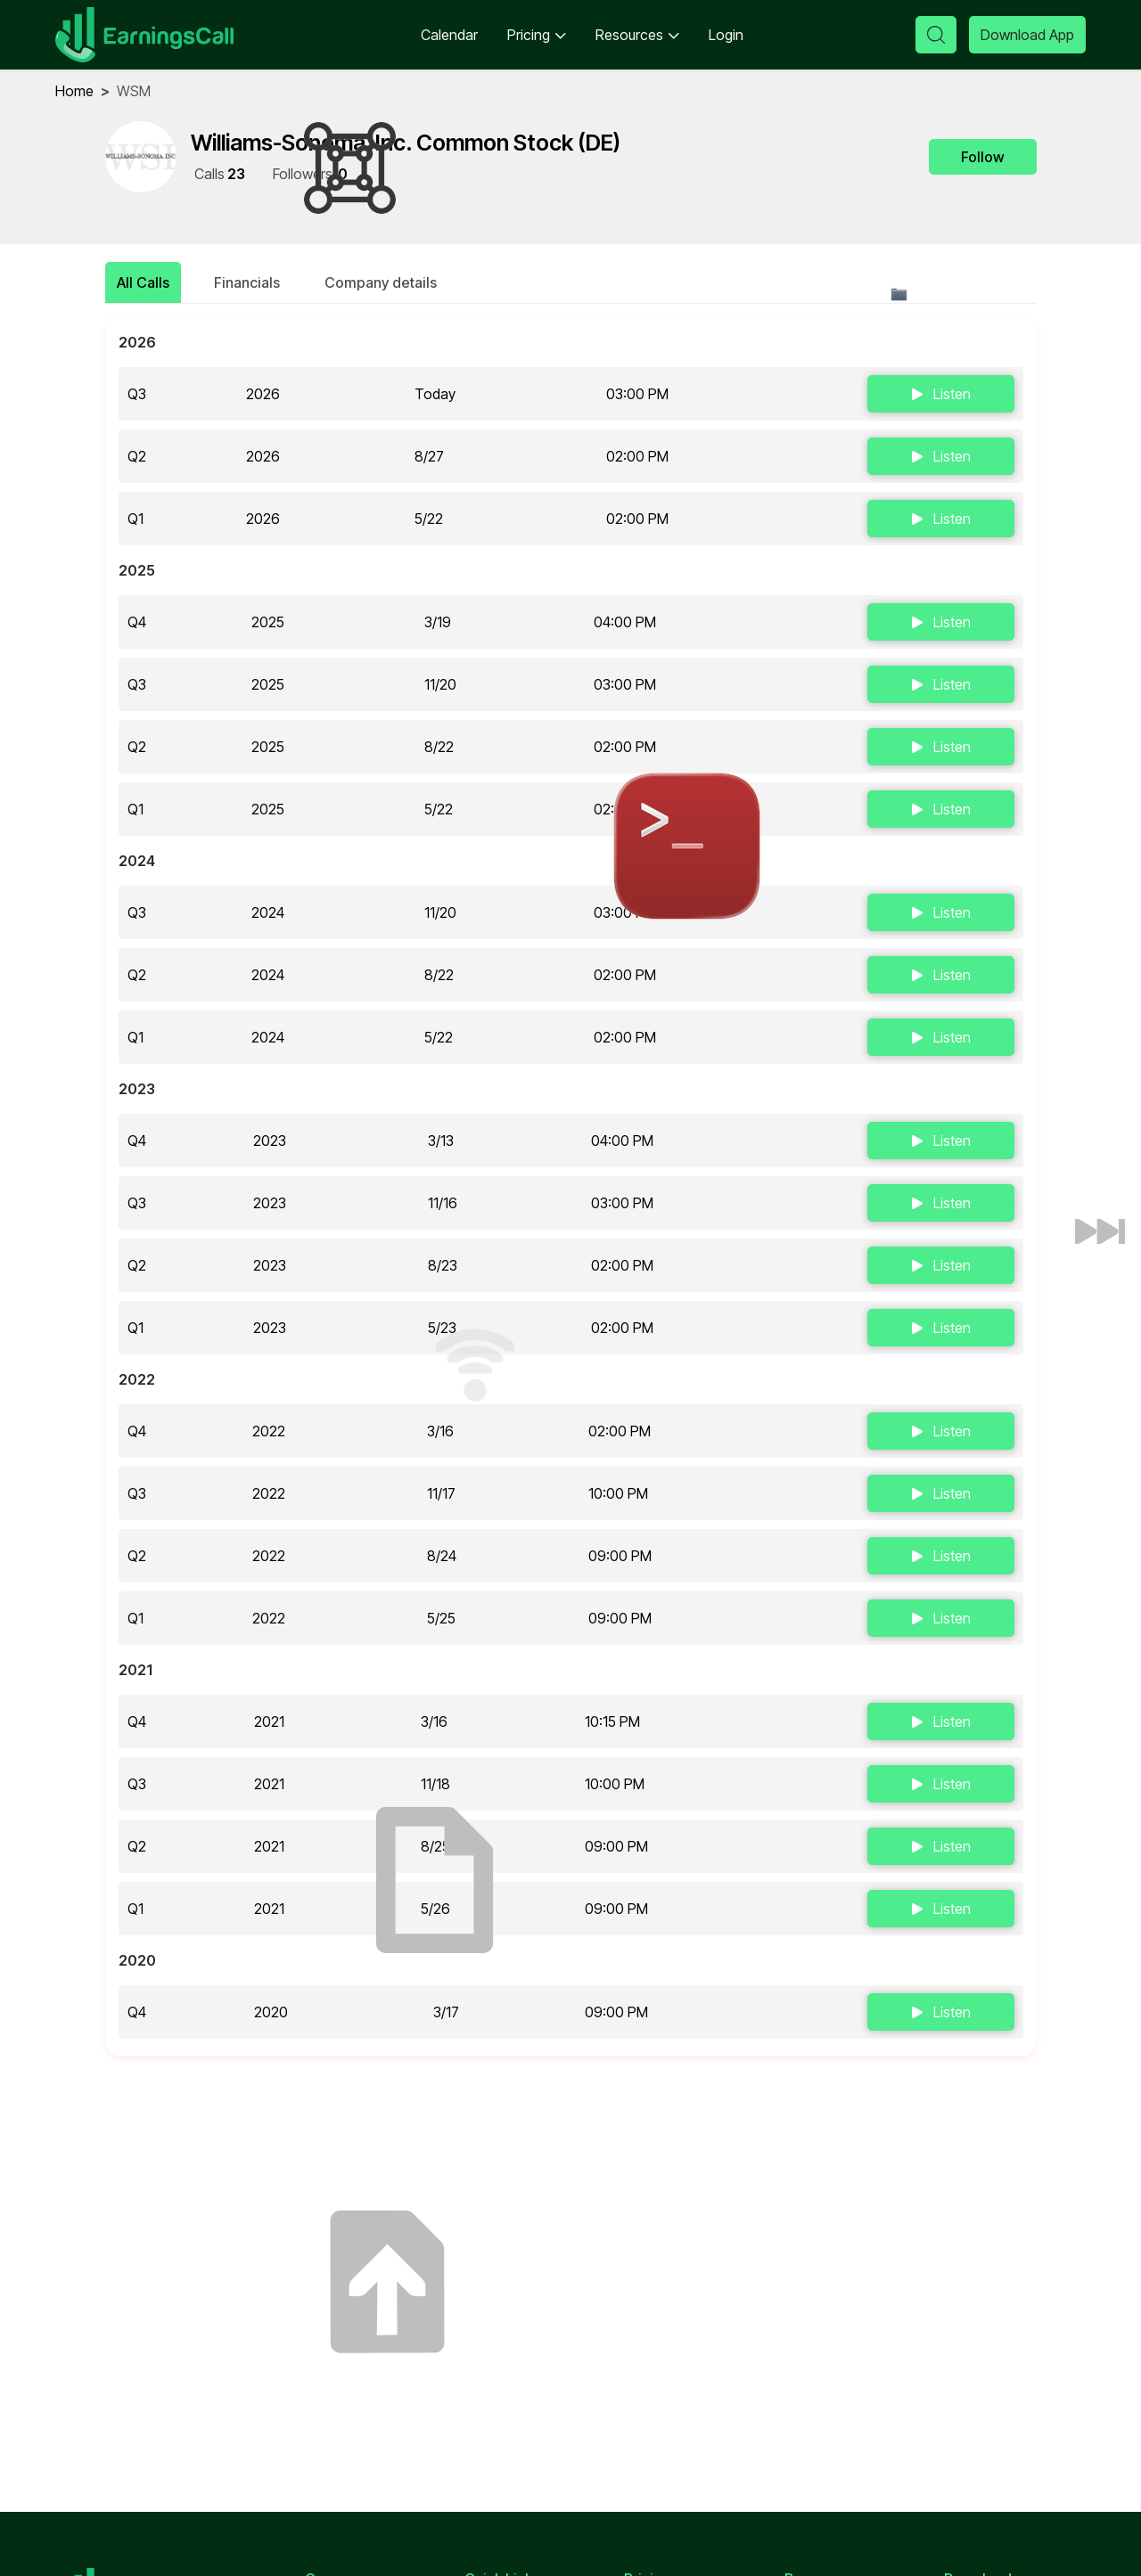 This screenshot has height=2576, width=1141. What do you see at coordinates (686, 846) in the screenshot?
I see `open terminal with superuser/root privileges` at bounding box center [686, 846].